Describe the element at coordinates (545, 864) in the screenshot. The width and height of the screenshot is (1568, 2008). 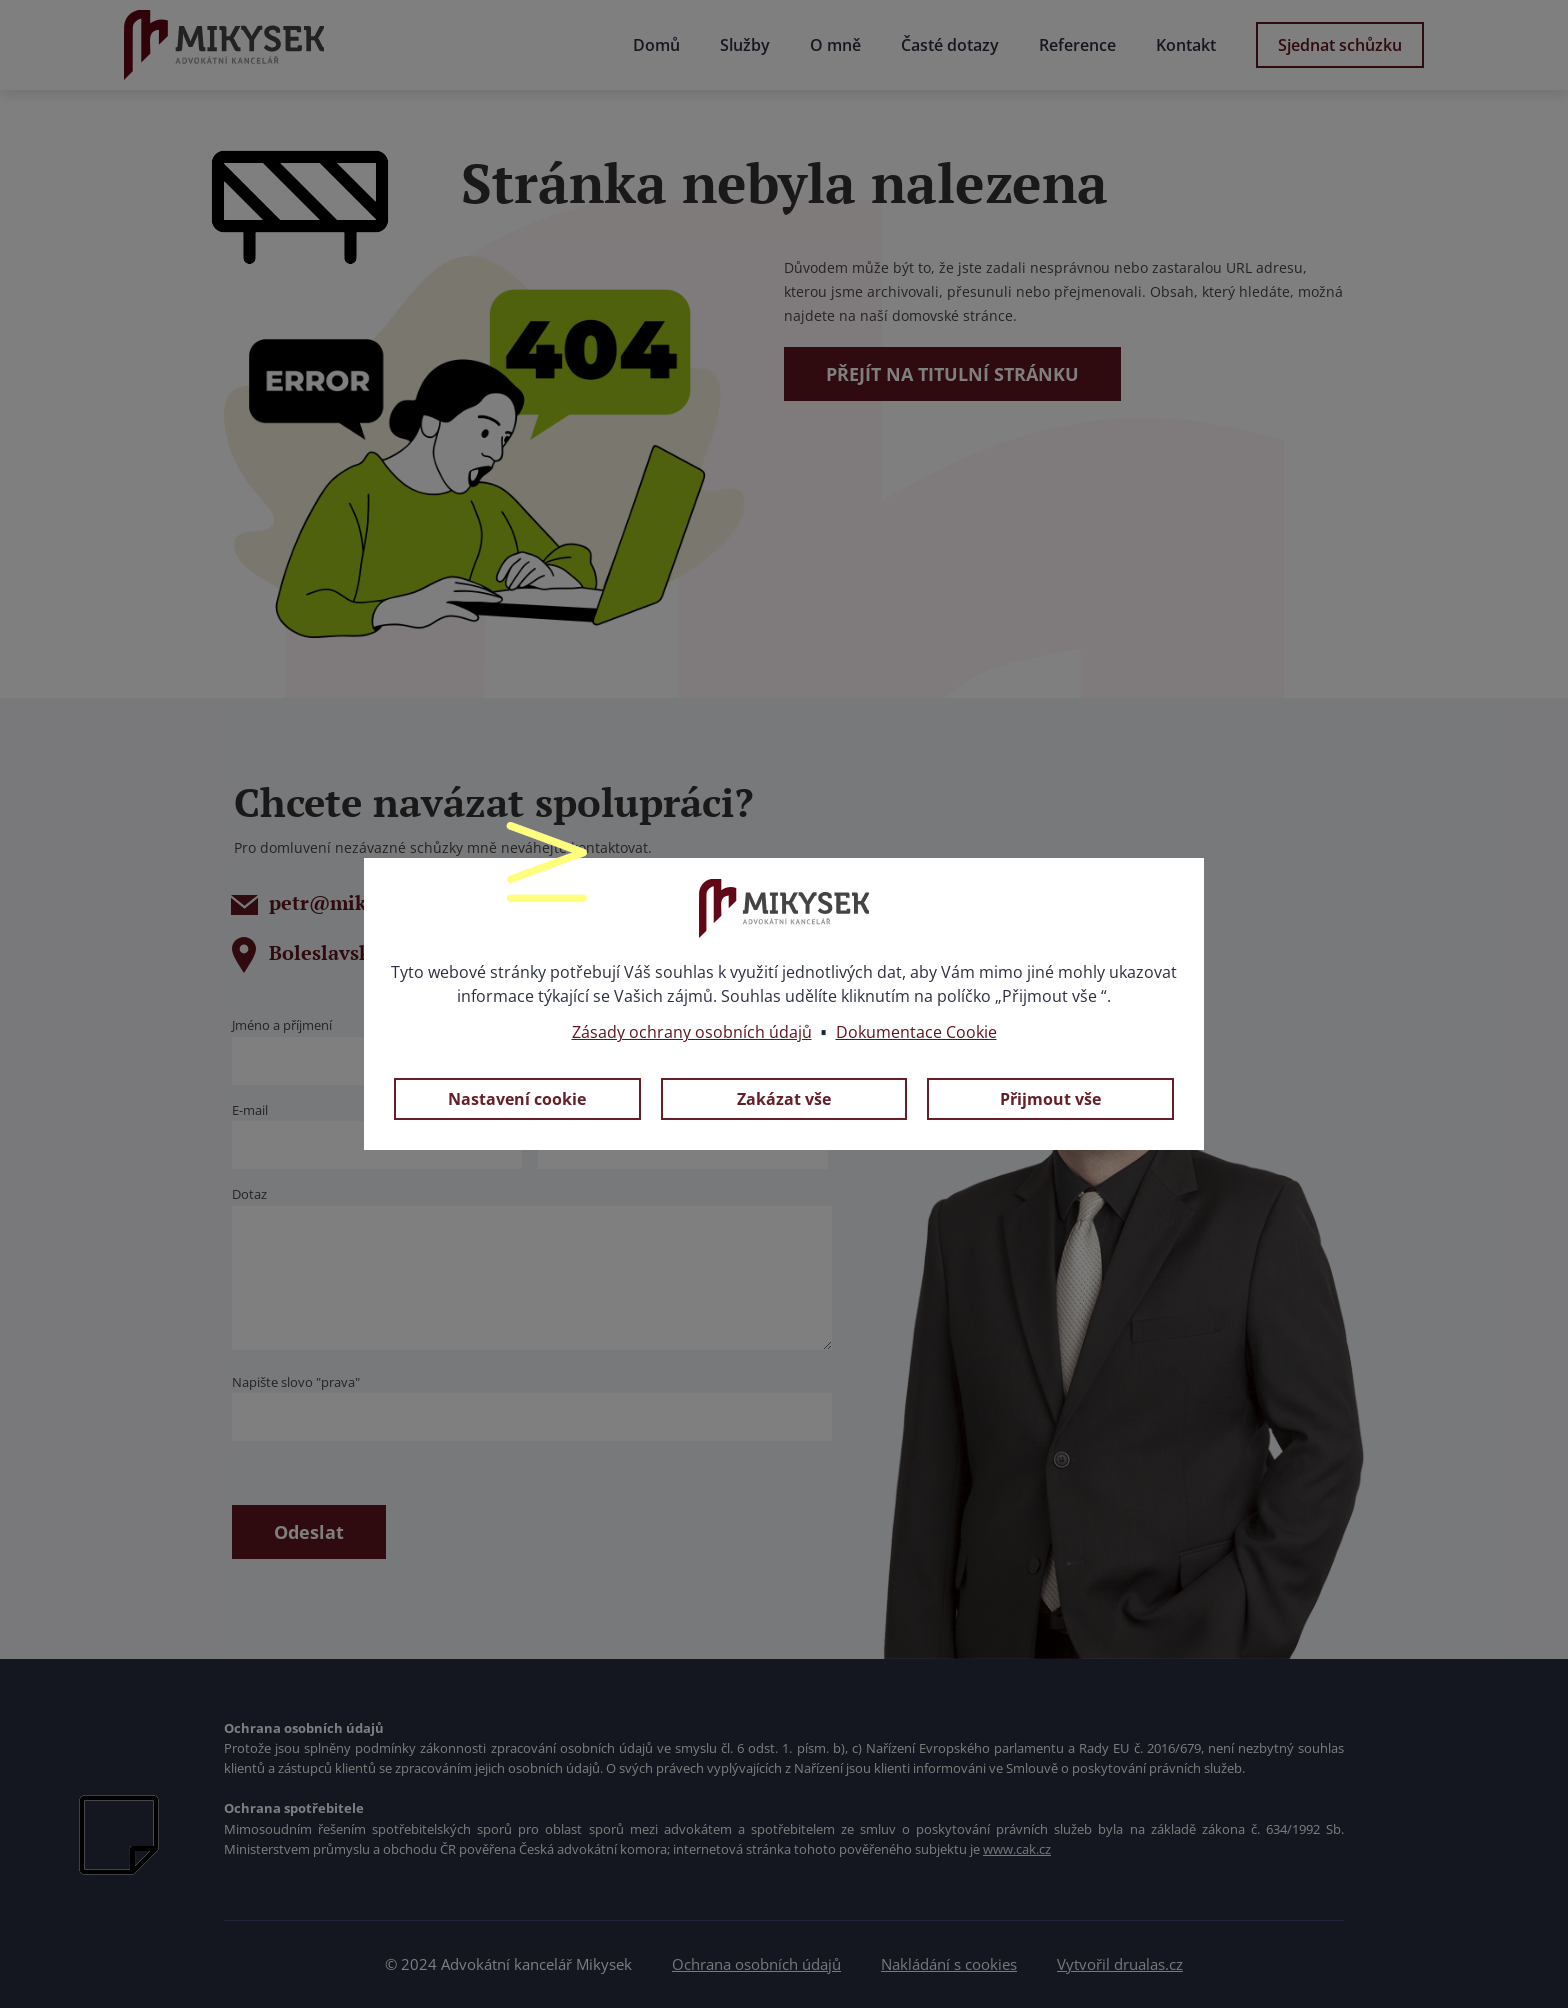
I see `greater than or equal to comparison operator` at that location.